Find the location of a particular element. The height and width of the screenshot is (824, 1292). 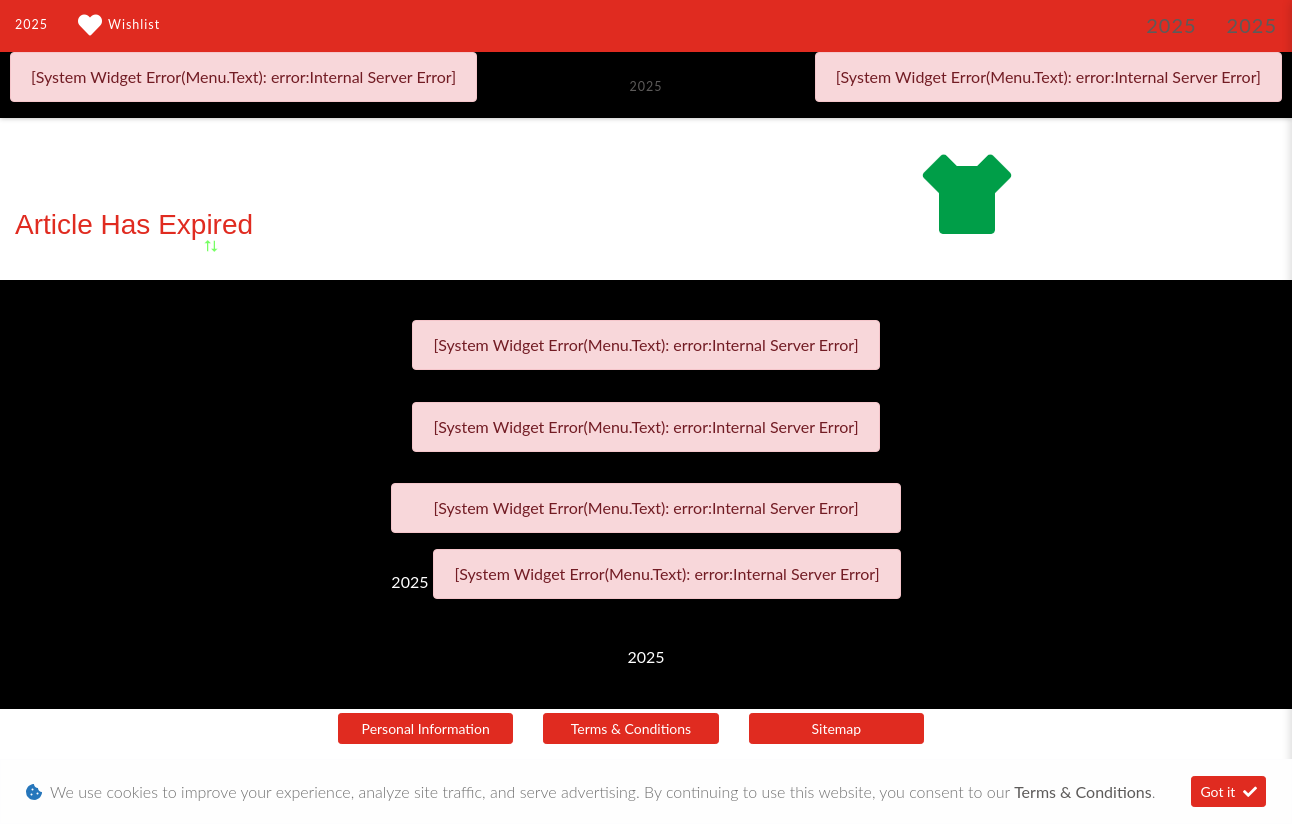

sort items in ascending or descending order is located at coordinates (211, 246).